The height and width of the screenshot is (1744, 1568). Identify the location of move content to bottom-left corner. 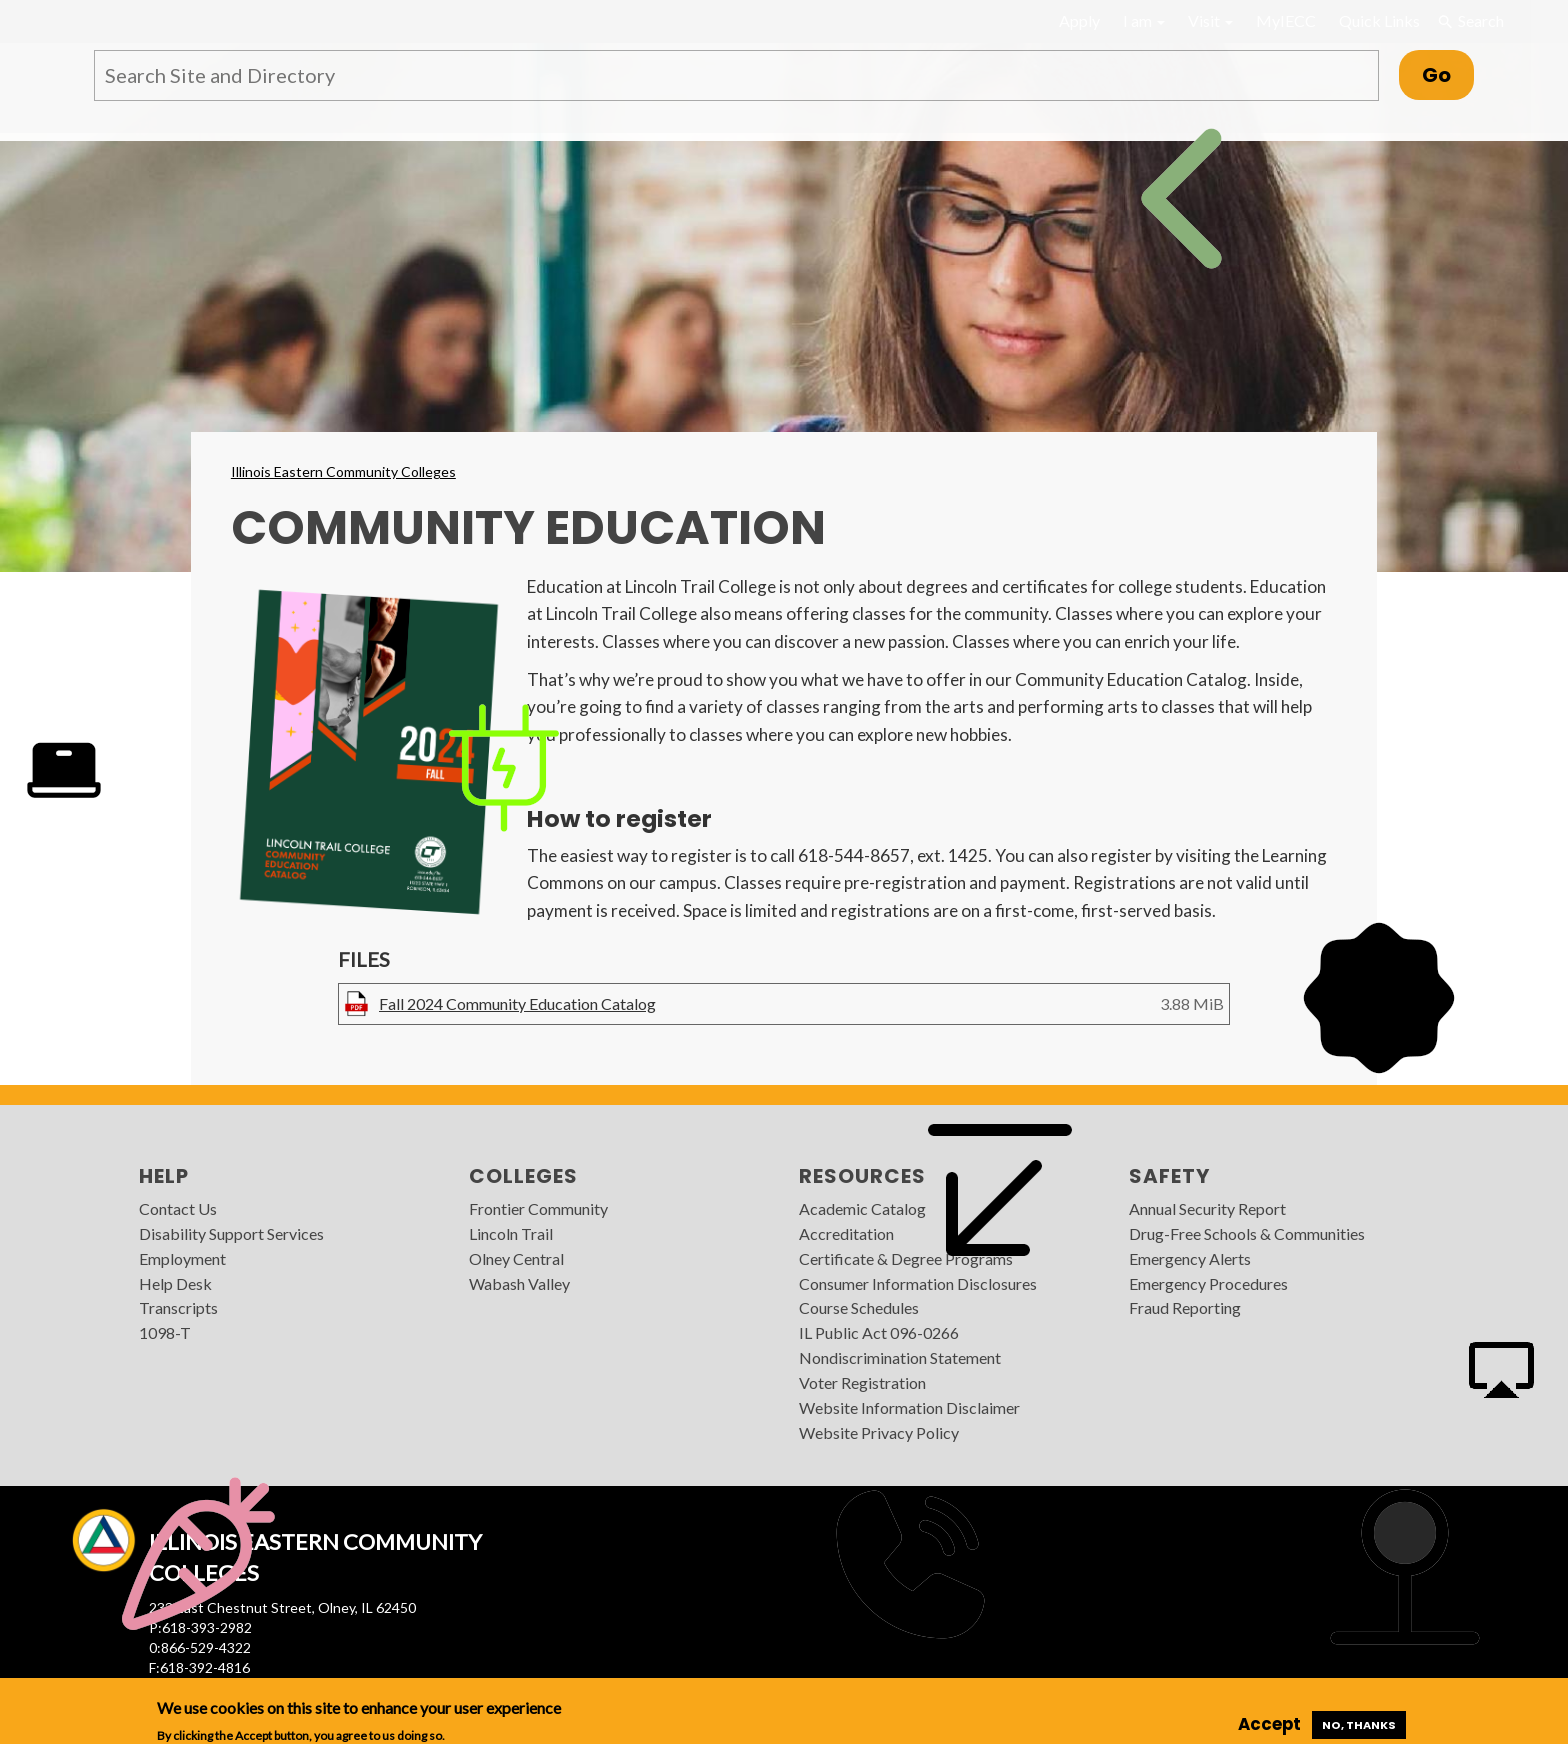
(994, 1190).